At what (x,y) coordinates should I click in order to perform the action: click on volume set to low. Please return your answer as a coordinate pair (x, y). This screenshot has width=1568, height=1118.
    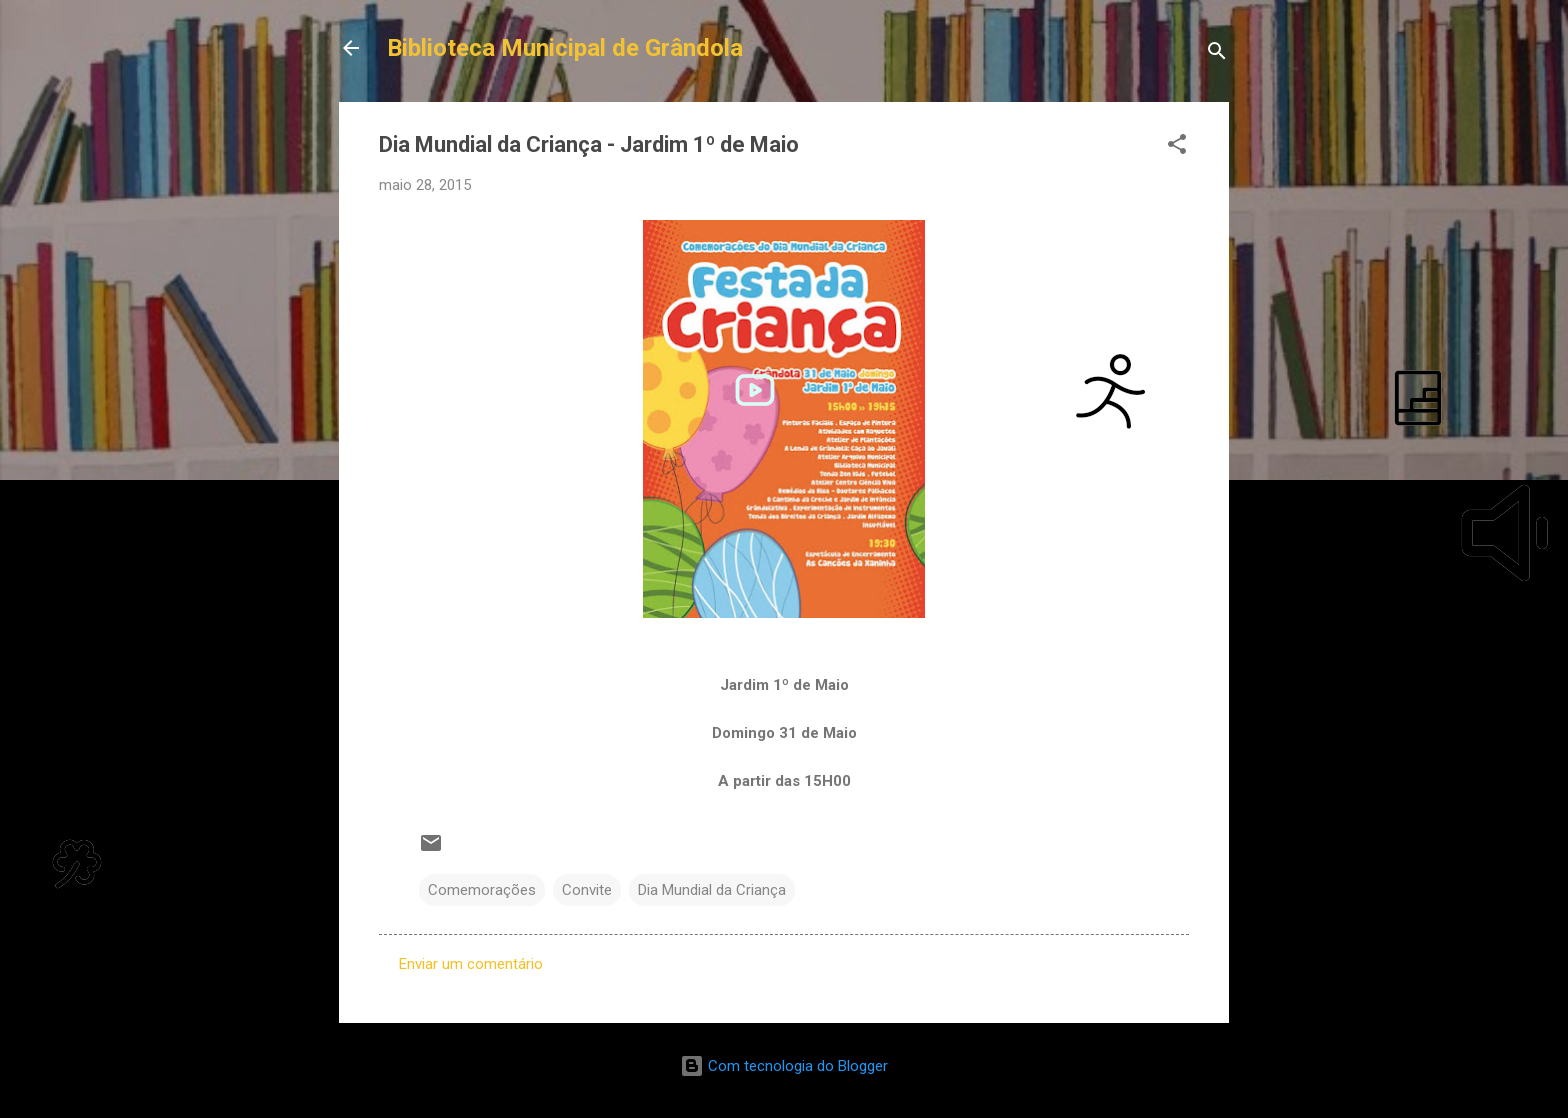
    Looking at the image, I should click on (1510, 533).